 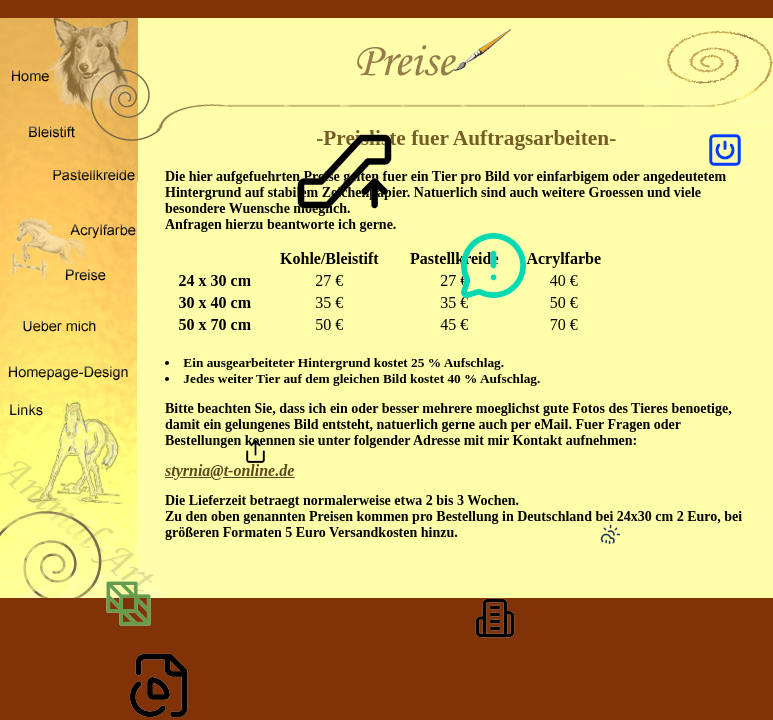 I want to click on message with a warning or alert, so click(x=493, y=265).